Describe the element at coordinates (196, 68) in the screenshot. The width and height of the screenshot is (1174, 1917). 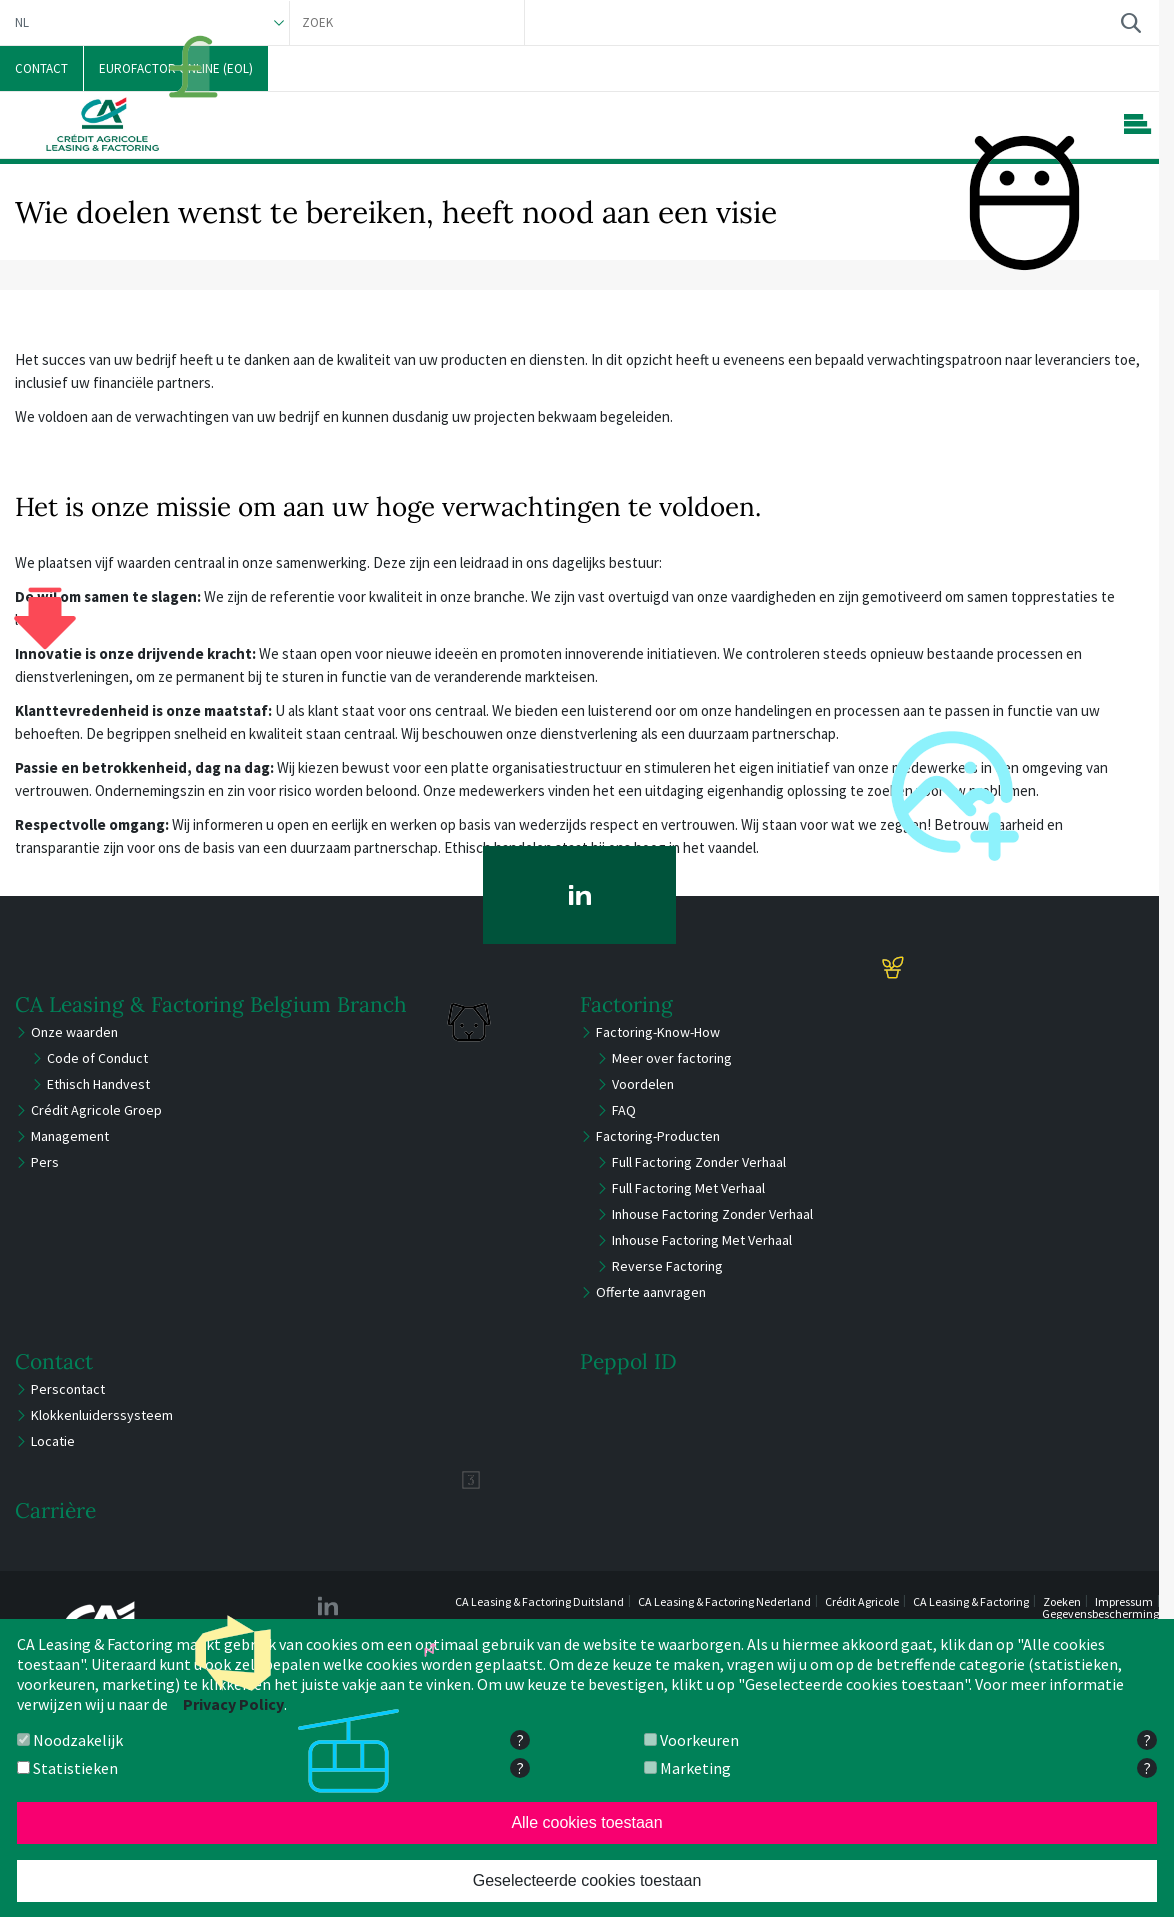
I see `view prices in british pounds` at that location.